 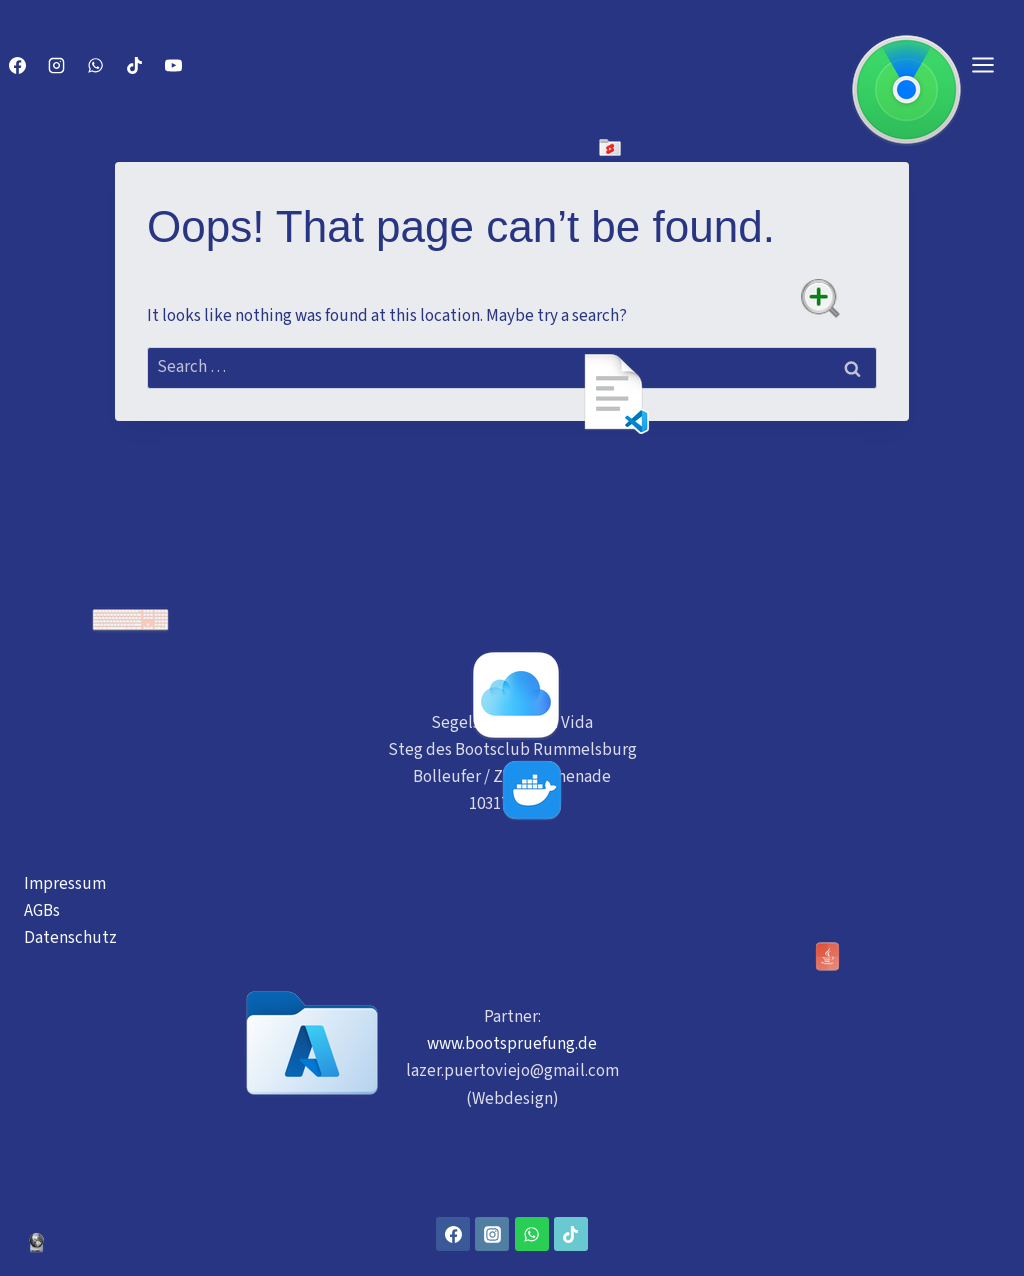 What do you see at coordinates (820, 298) in the screenshot?
I see `zoom to fit content in view` at bounding box center [820, 298].